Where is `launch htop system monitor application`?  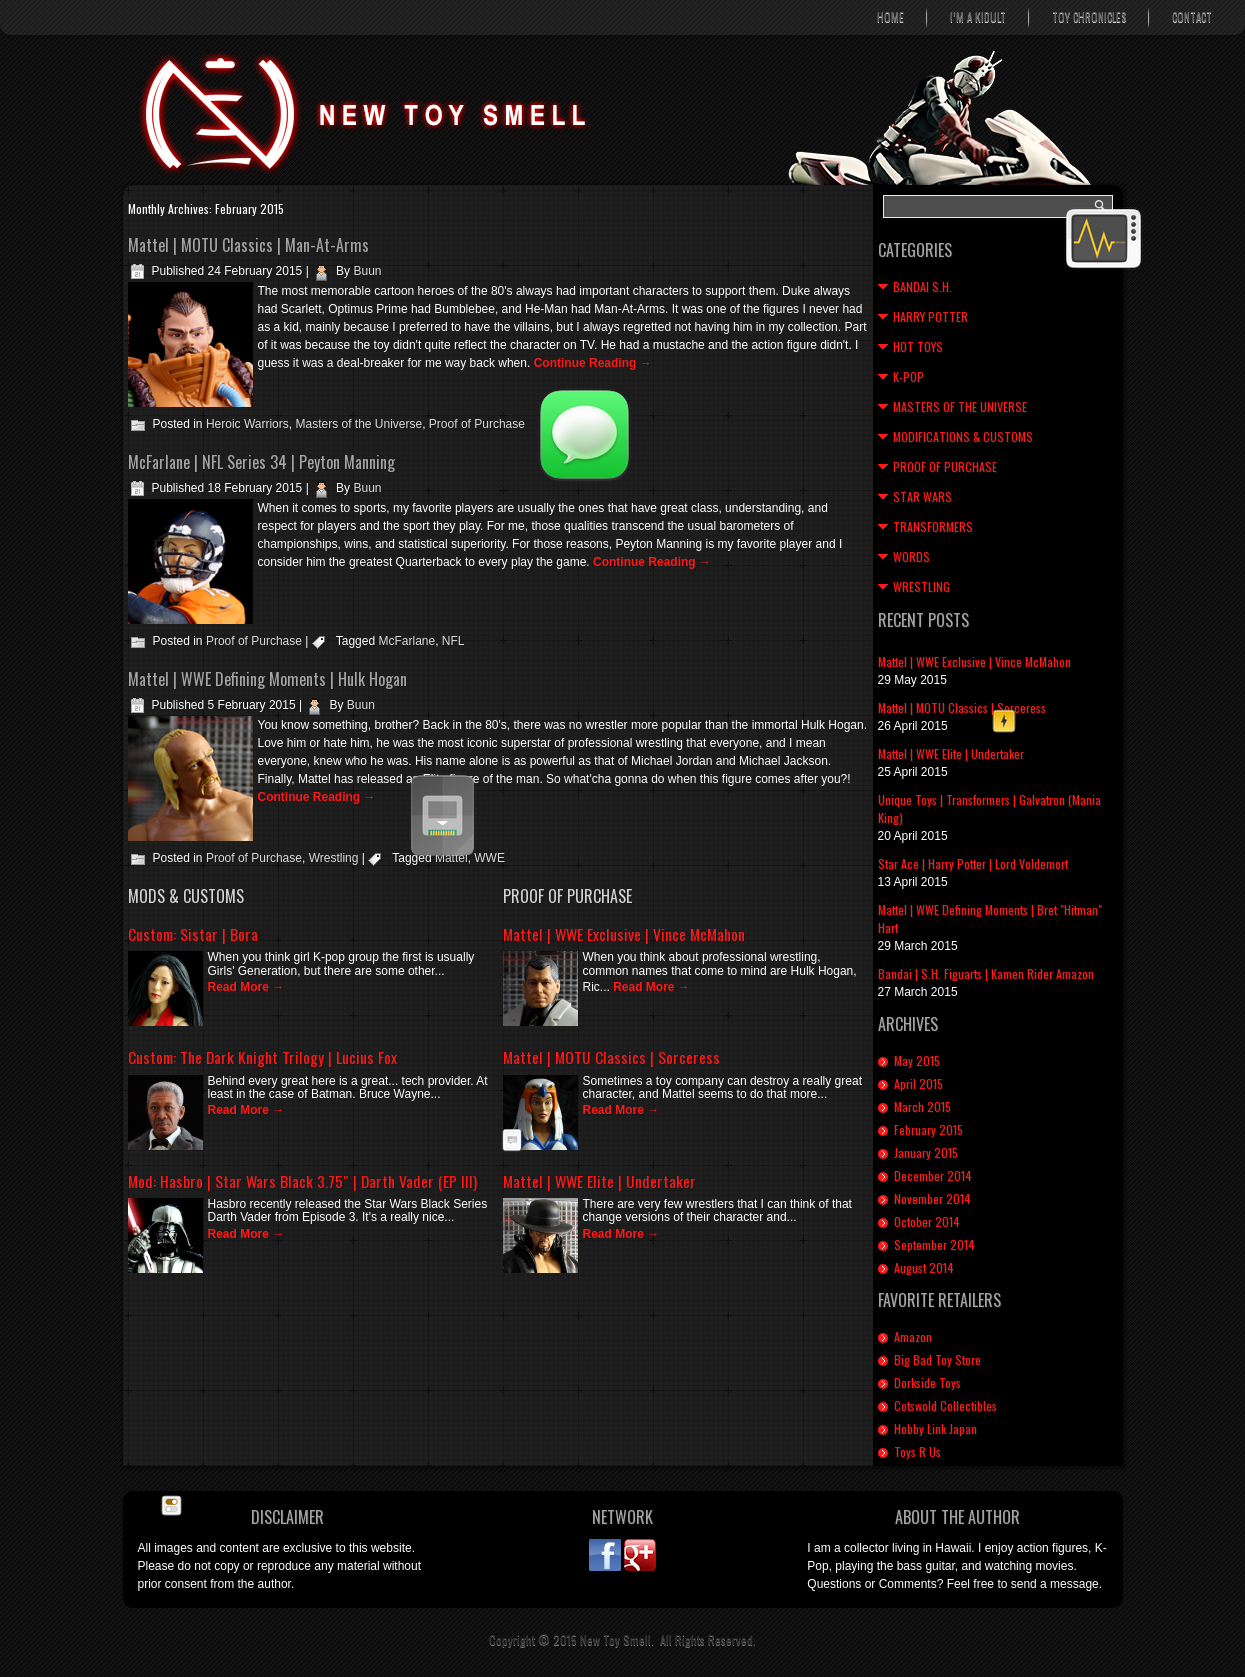
launch htop system monitor application is located at coordinates (1103, 238).